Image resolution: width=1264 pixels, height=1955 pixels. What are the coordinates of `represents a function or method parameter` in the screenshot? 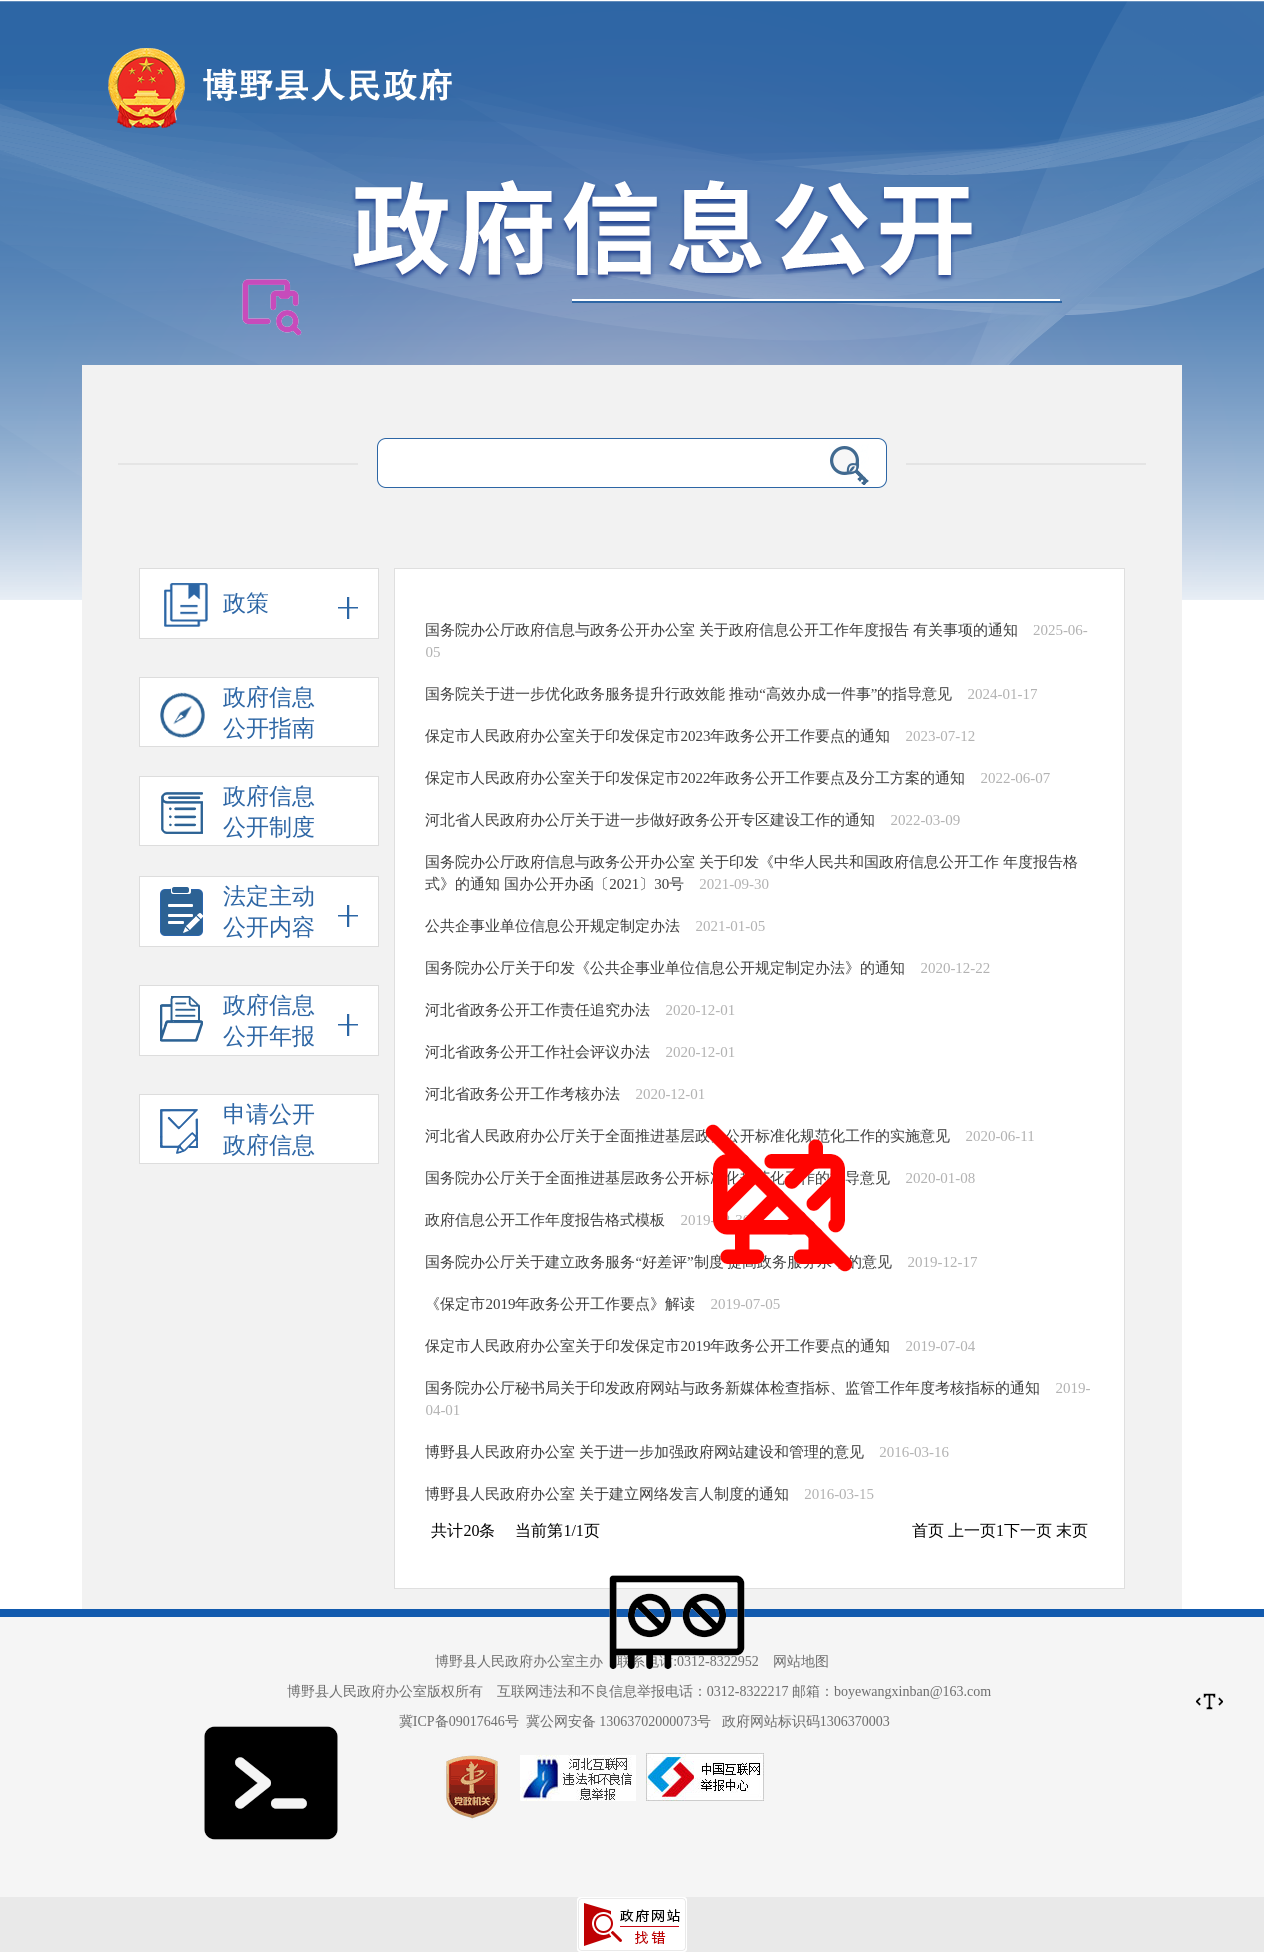 It's located at (1209, 1701).